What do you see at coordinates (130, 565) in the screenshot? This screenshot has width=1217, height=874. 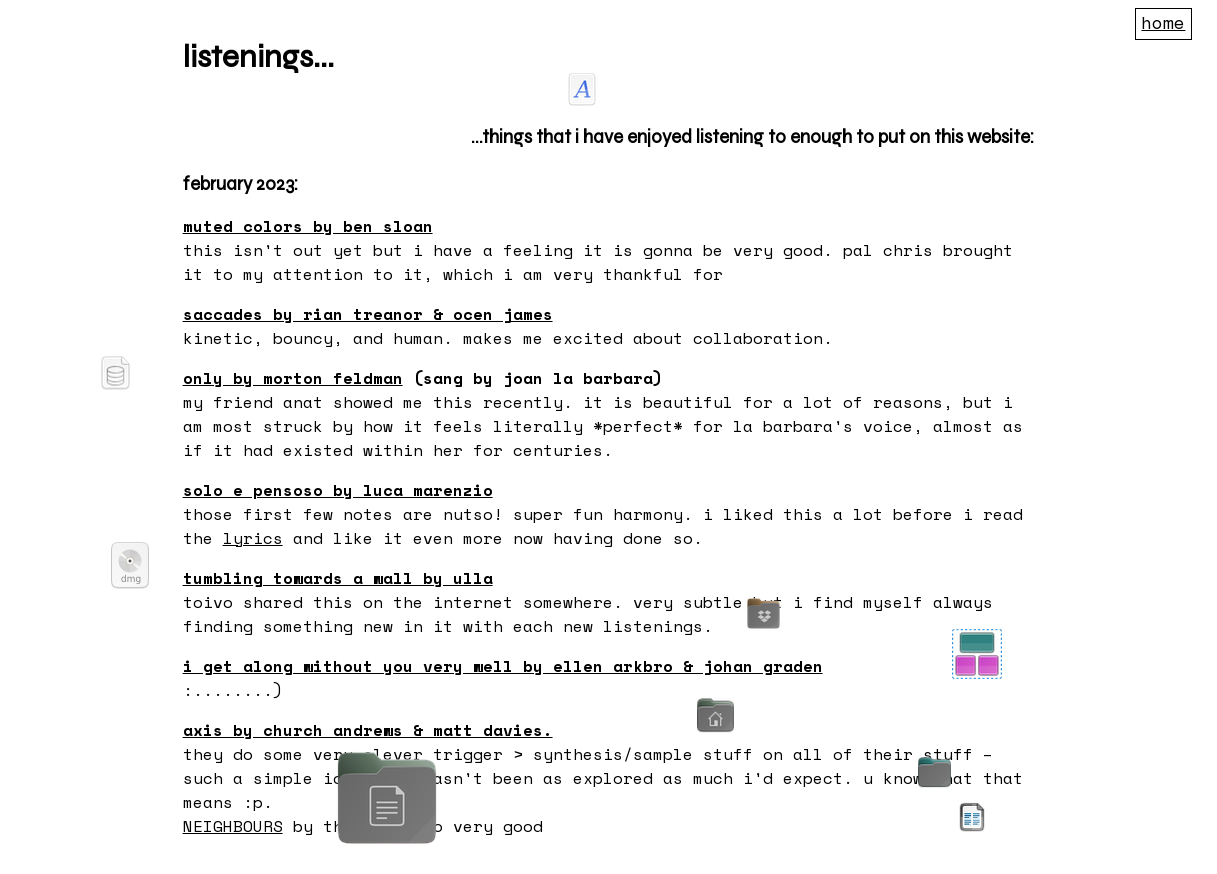 I see `open or mount a macOS disk image file` at bounding box center [130, 565].